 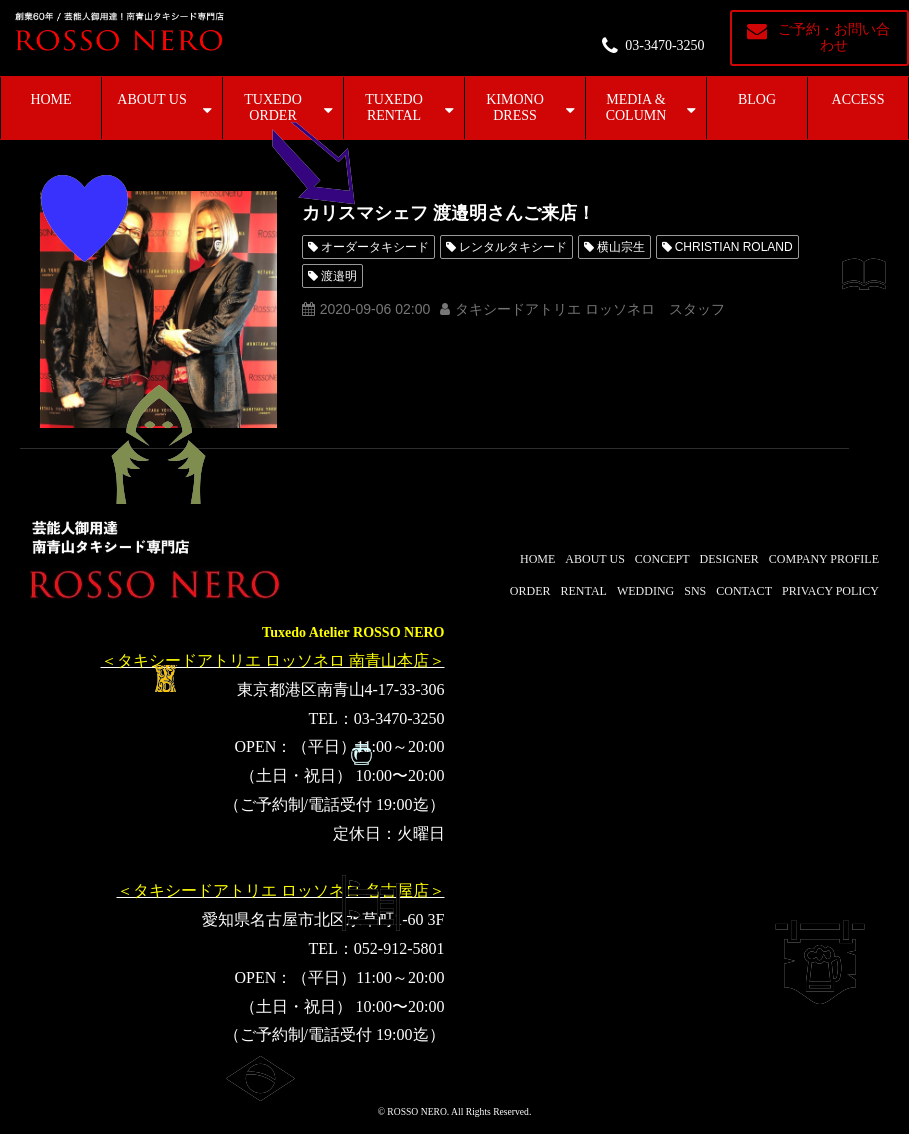 What do you see at coordinates (864, 274) in the screenshot?
I see `open the reading or library section` at bounding box center [864, 274].